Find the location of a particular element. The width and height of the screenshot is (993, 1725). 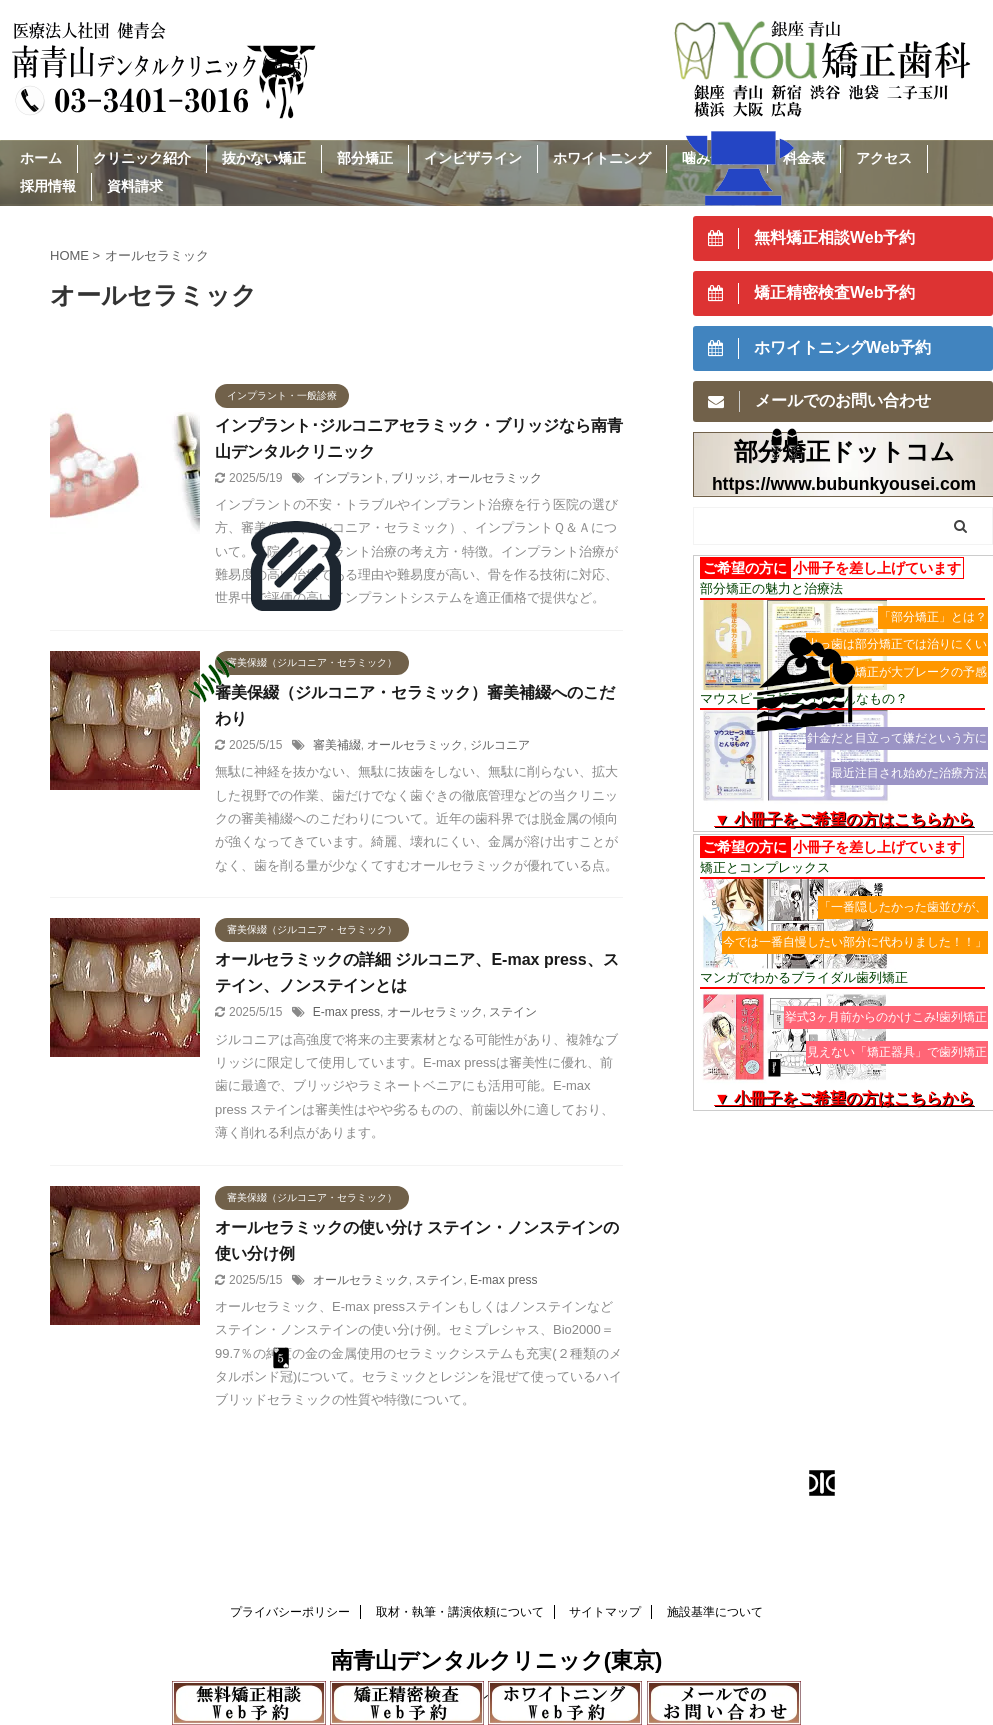

indicates a ceiling hazard or obstacle in gameplay is located at coordinates (281, 82).